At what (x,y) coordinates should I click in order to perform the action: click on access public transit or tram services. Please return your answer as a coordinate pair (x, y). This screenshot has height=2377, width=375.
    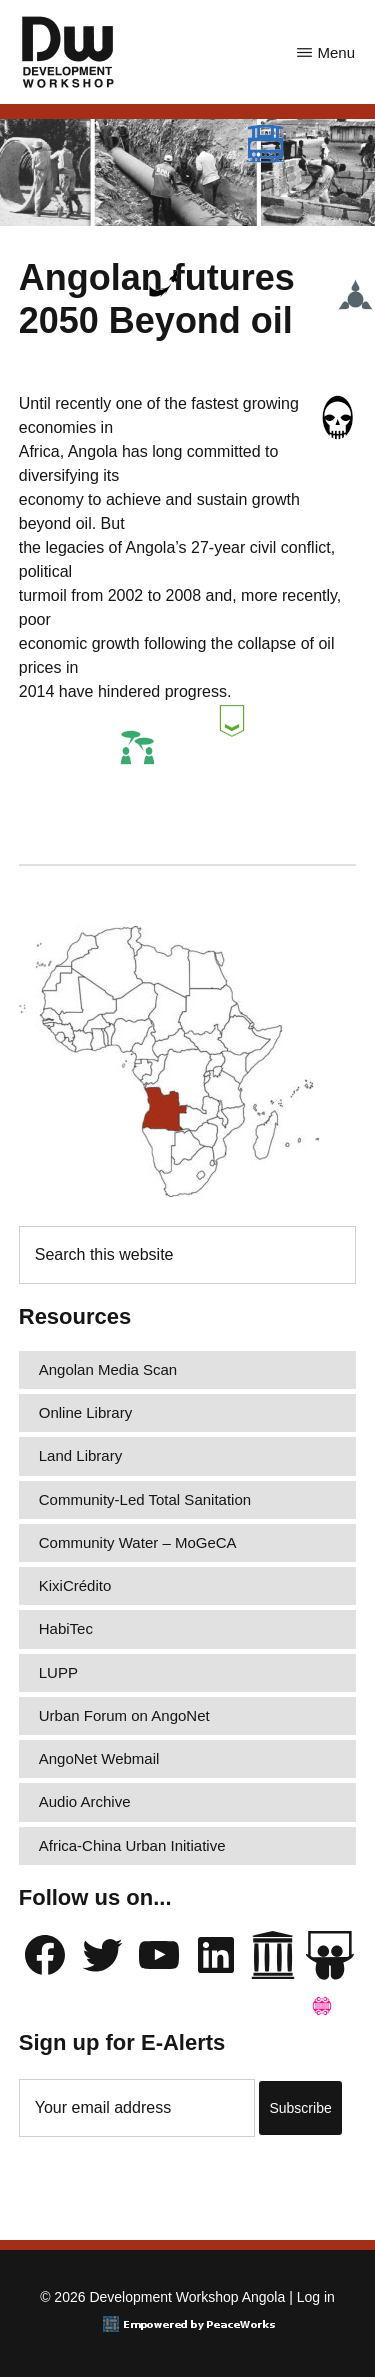
    Looking at the image, I should click on (265, 143).